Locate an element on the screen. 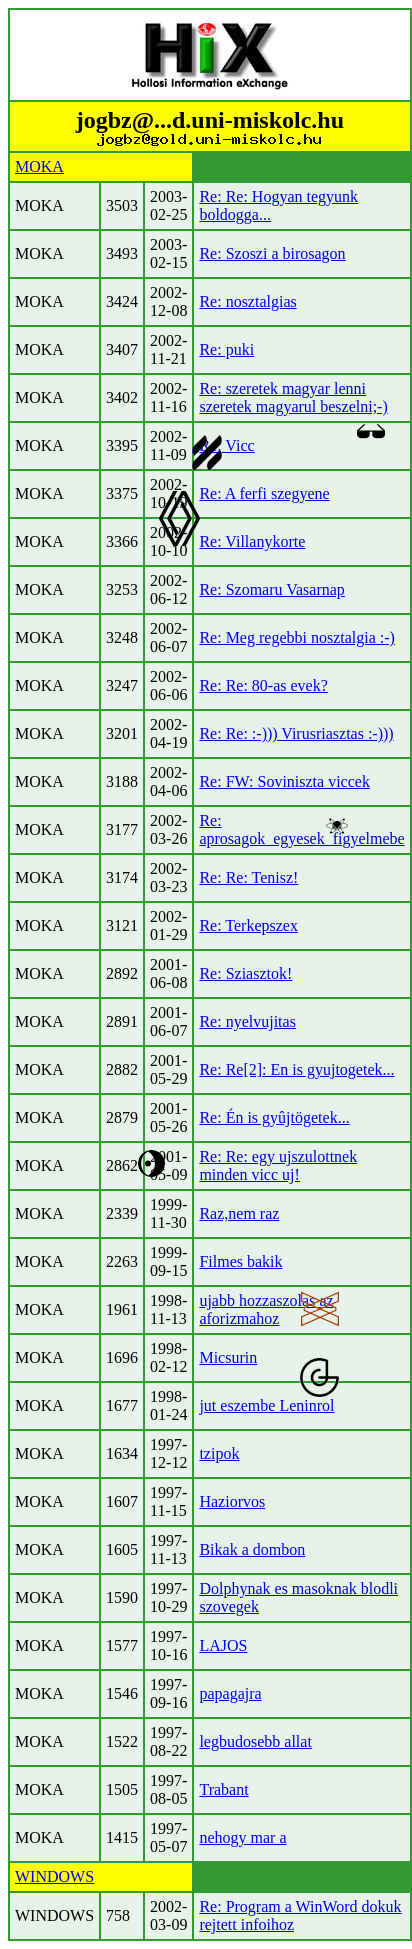  posit brand logo is located at coordinates (320, 1309).